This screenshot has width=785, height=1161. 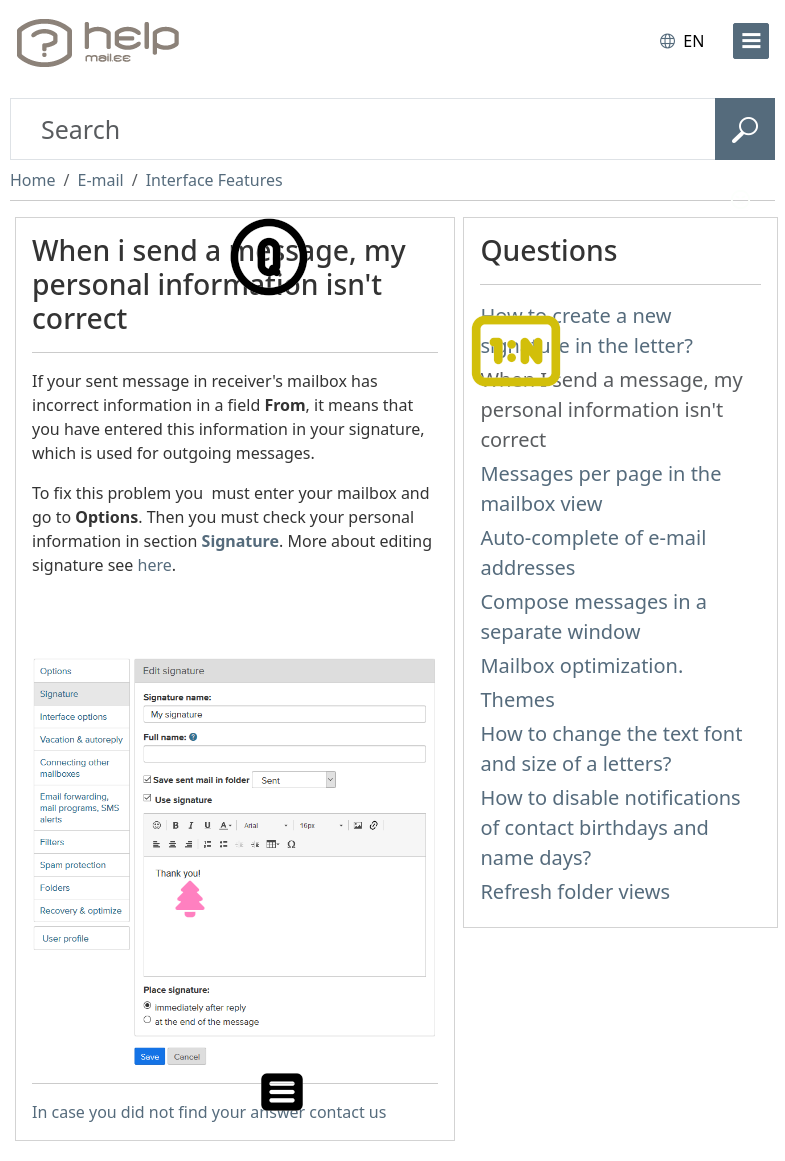 I want to click on view article or document content, so click(x=282, y=1092).